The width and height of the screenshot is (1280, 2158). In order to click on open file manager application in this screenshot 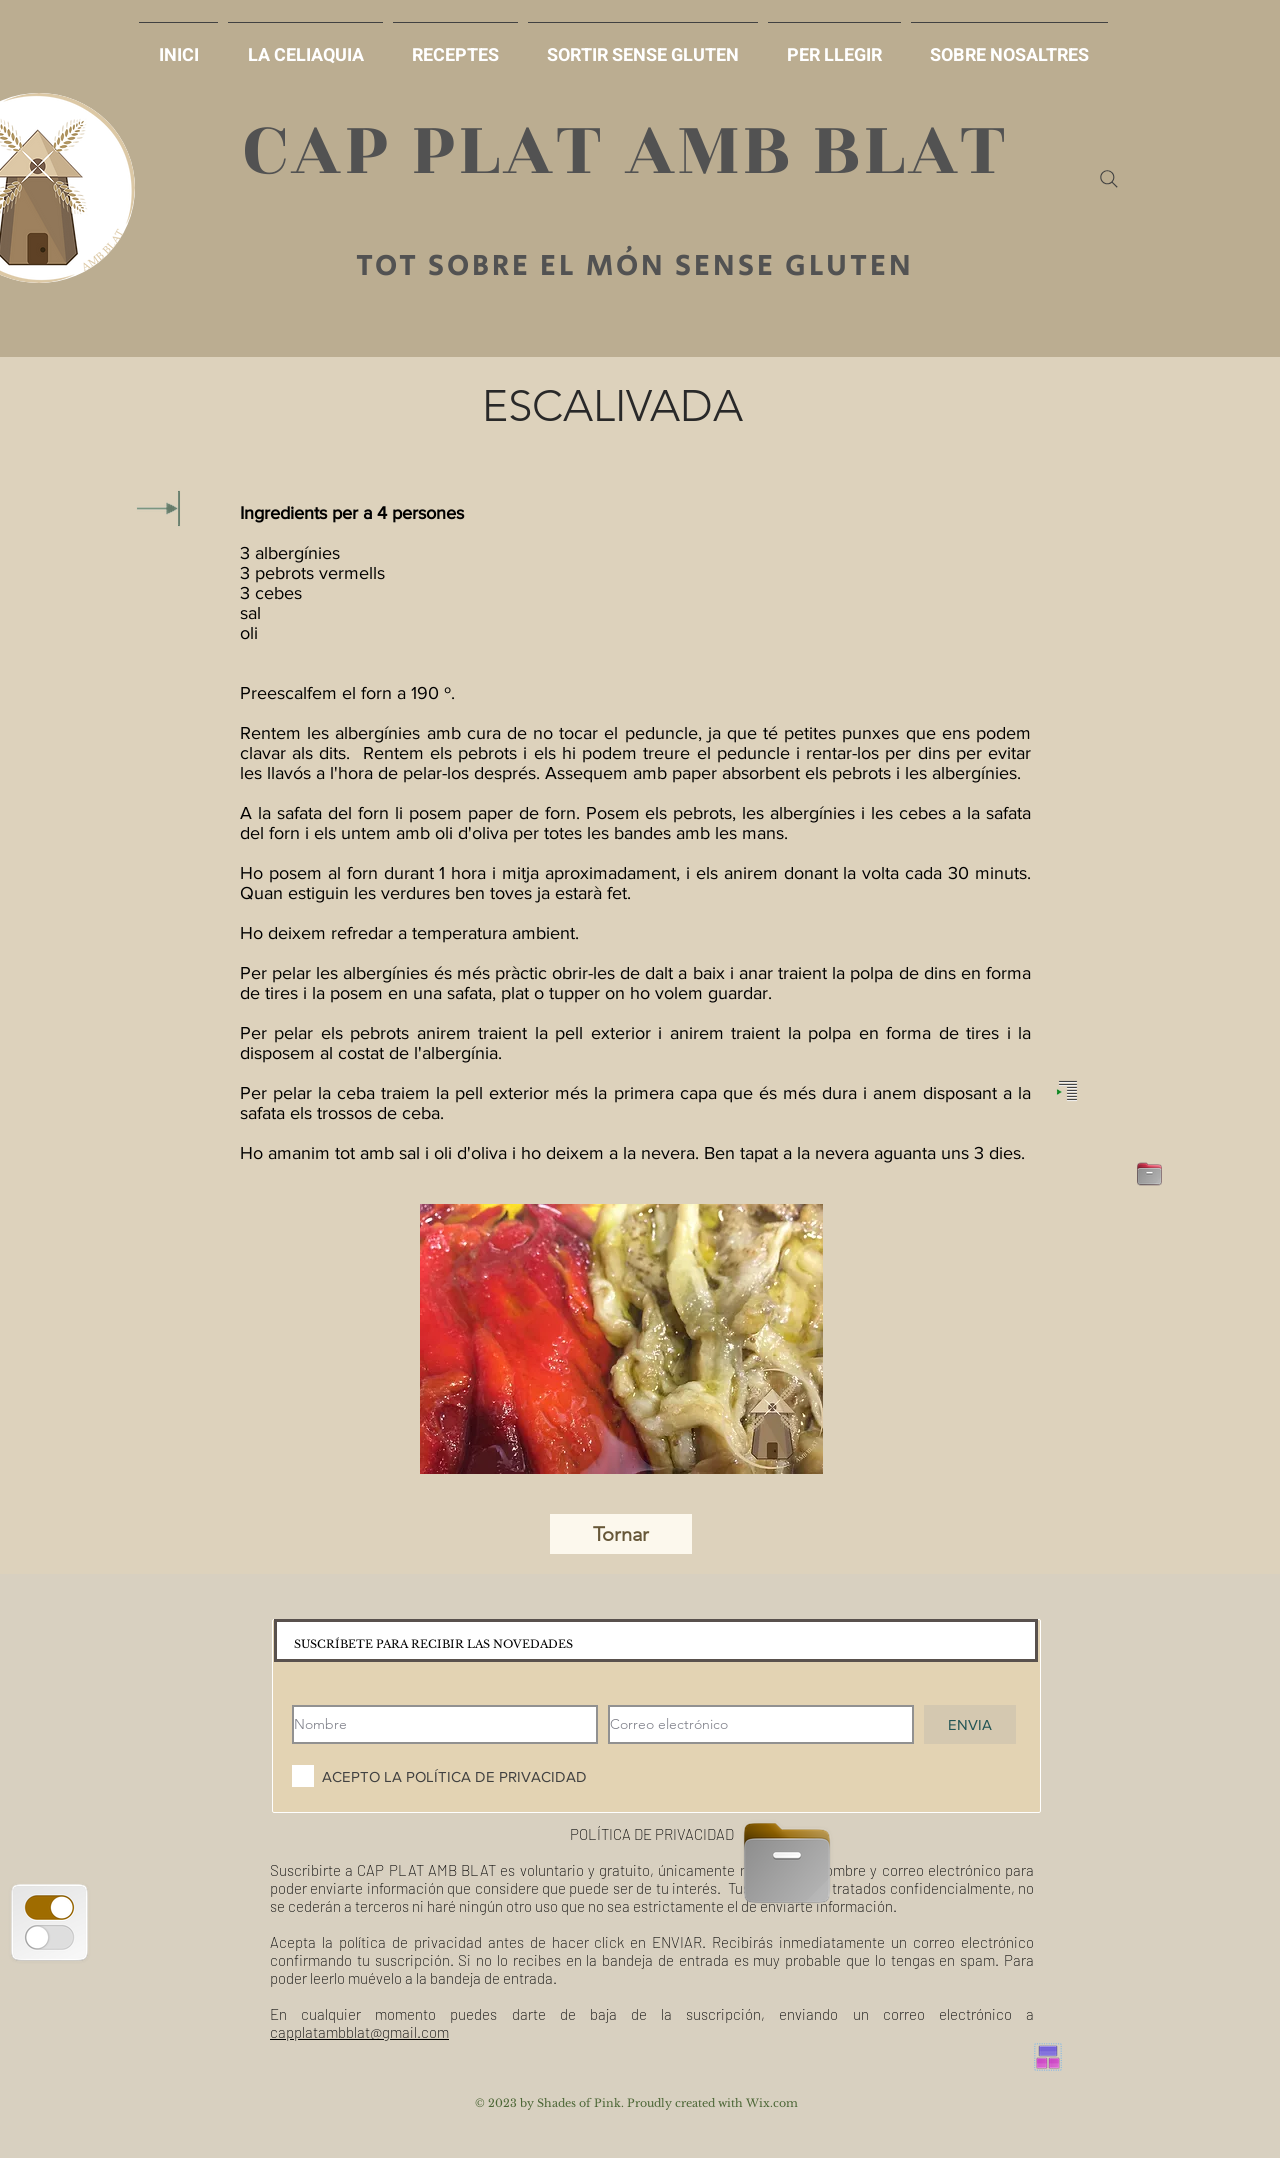, I will do `click(787, 1863)`.